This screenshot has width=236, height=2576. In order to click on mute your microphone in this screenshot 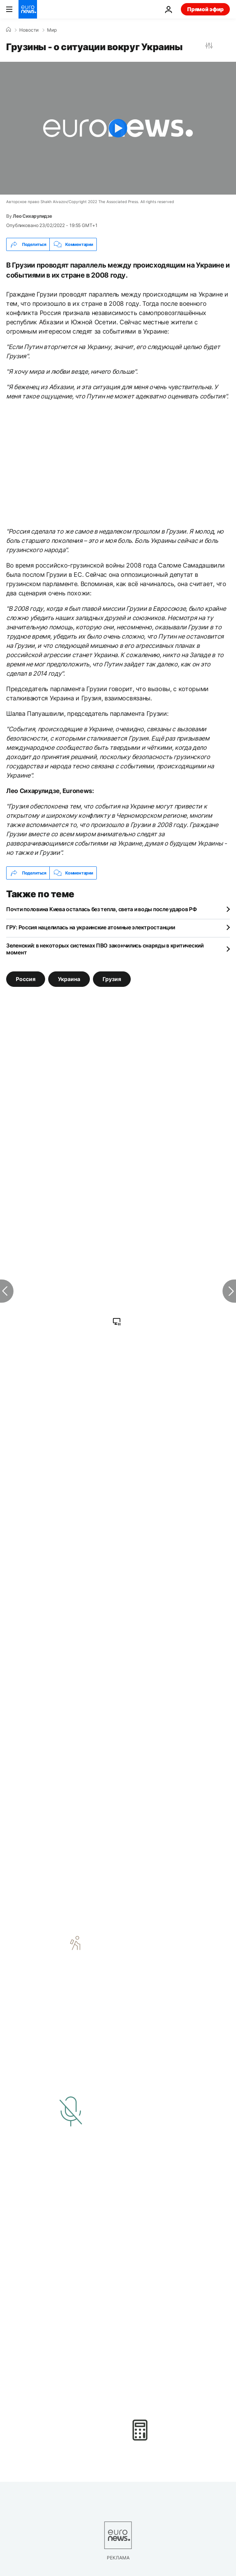, I will do `click(71, 2111)`.